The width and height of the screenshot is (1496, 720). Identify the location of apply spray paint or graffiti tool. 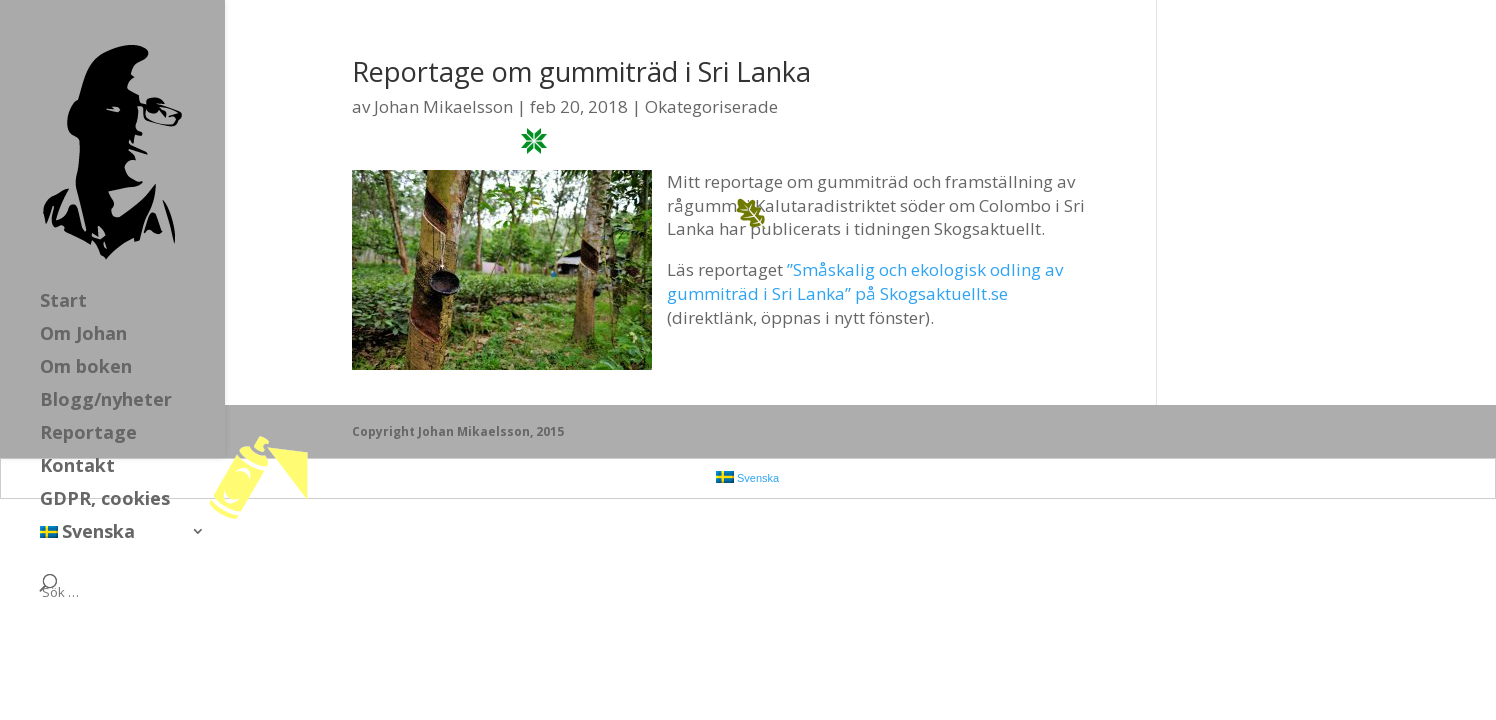
(258, 480).